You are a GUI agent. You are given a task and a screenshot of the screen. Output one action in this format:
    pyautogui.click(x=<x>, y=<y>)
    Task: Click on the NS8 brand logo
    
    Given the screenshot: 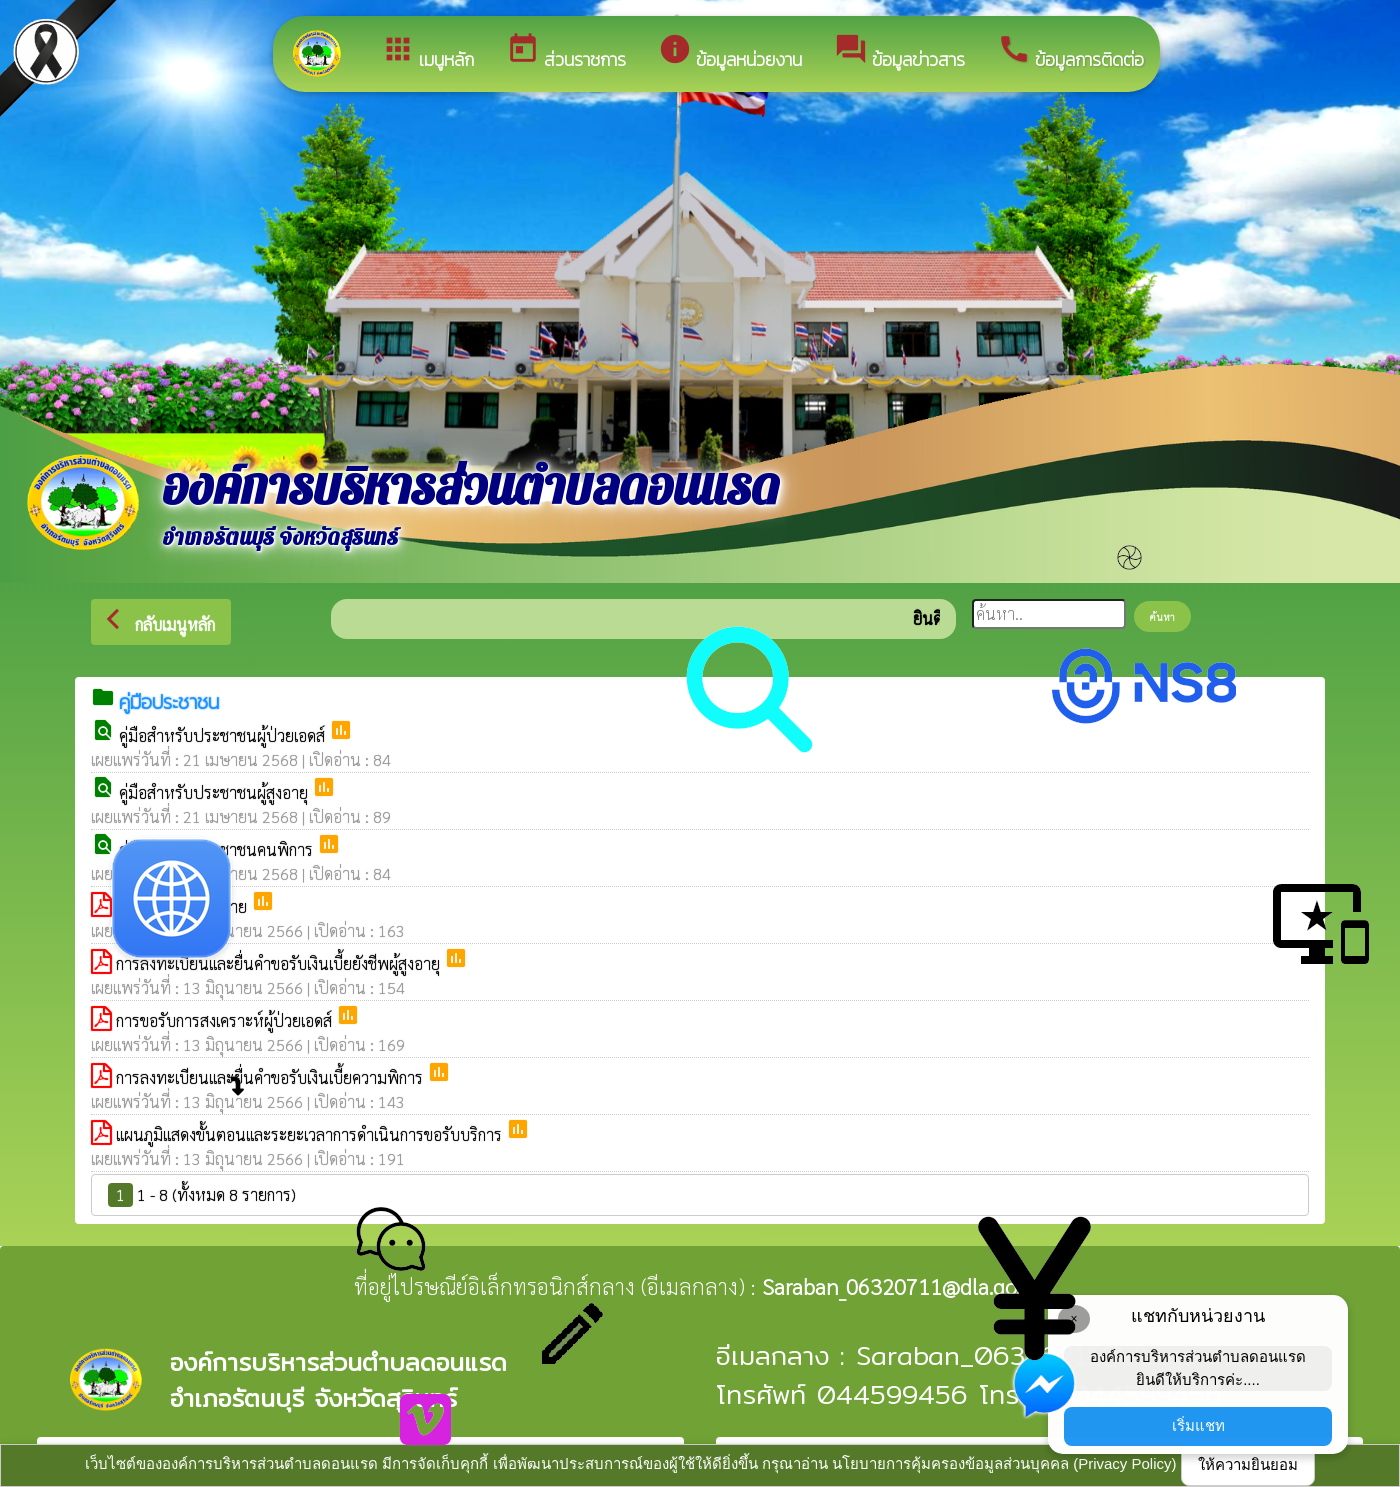 What is the action you would take?
    pyautogui.click(x=1144, y=686)
    